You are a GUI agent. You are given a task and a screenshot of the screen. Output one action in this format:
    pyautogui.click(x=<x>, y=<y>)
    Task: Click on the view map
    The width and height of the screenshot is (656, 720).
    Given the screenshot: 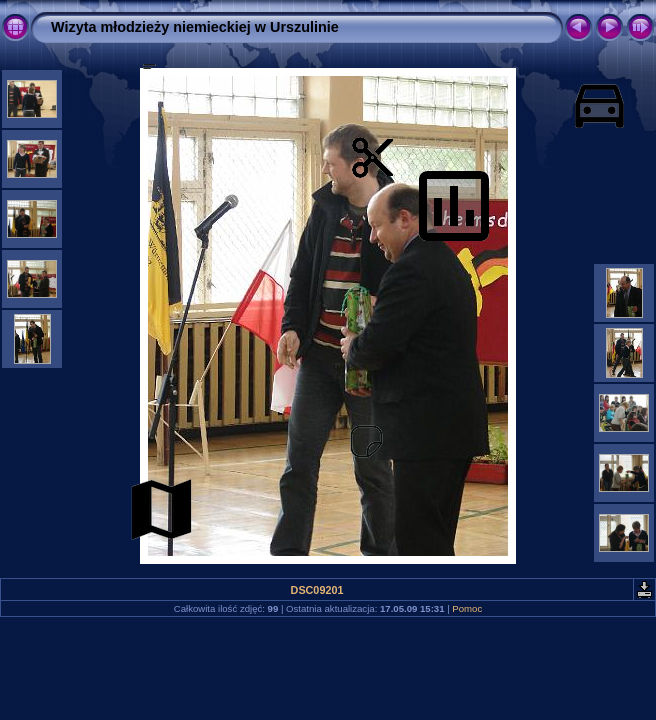 What is the action you would take?
    pyautogui.click(x=161, y=509)
    